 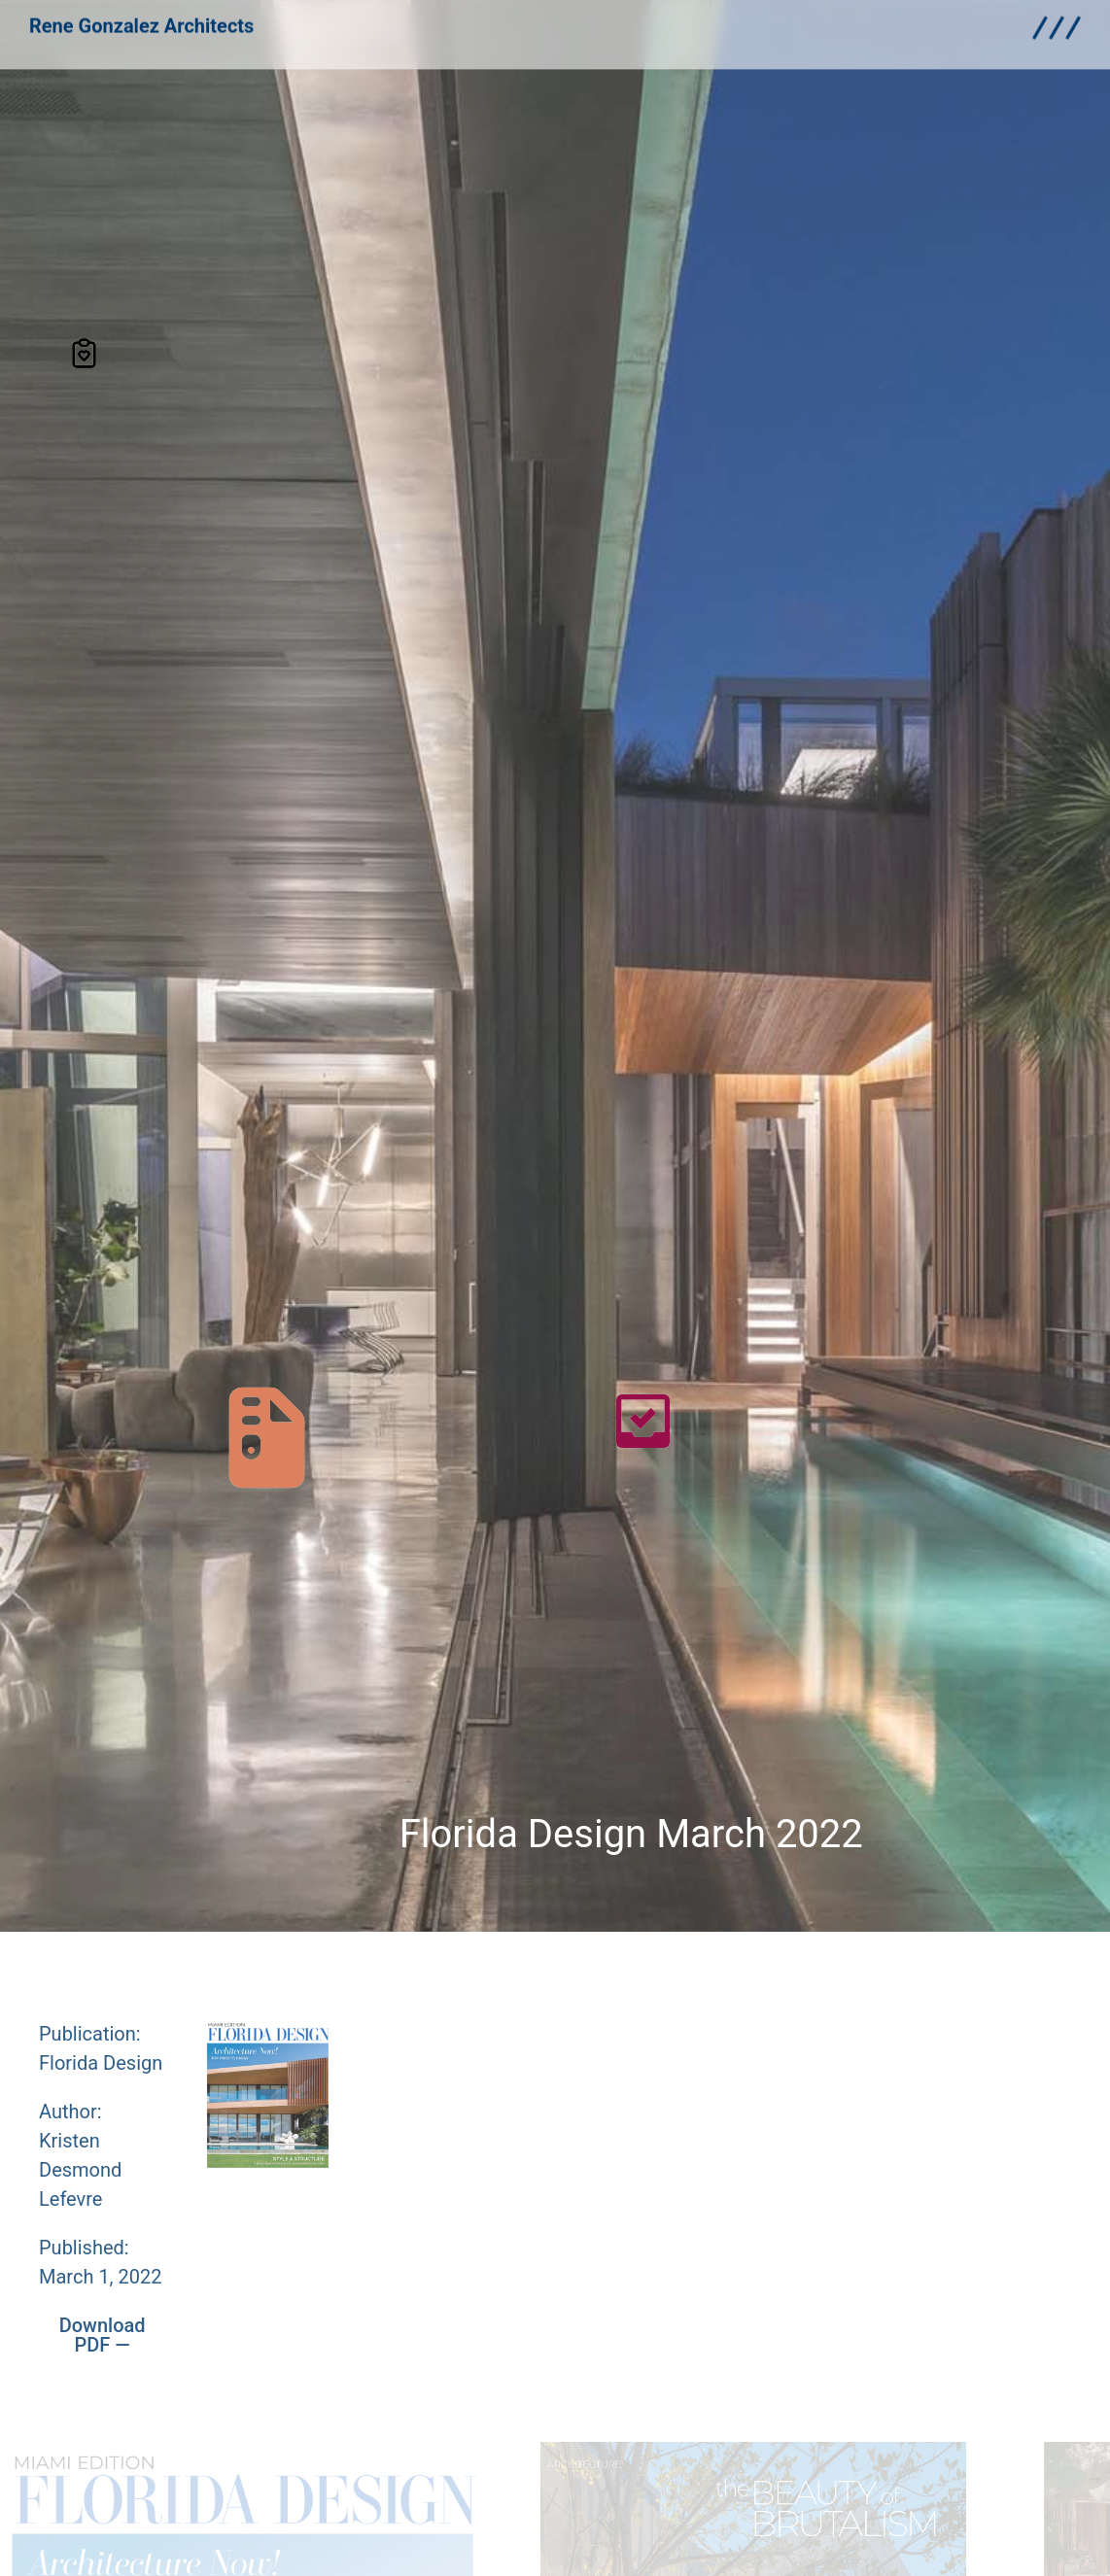 What do you see at coordinates (266, 1437) in the screenshot?
I see `compress or zip files` at bounding box center [266, 1437].